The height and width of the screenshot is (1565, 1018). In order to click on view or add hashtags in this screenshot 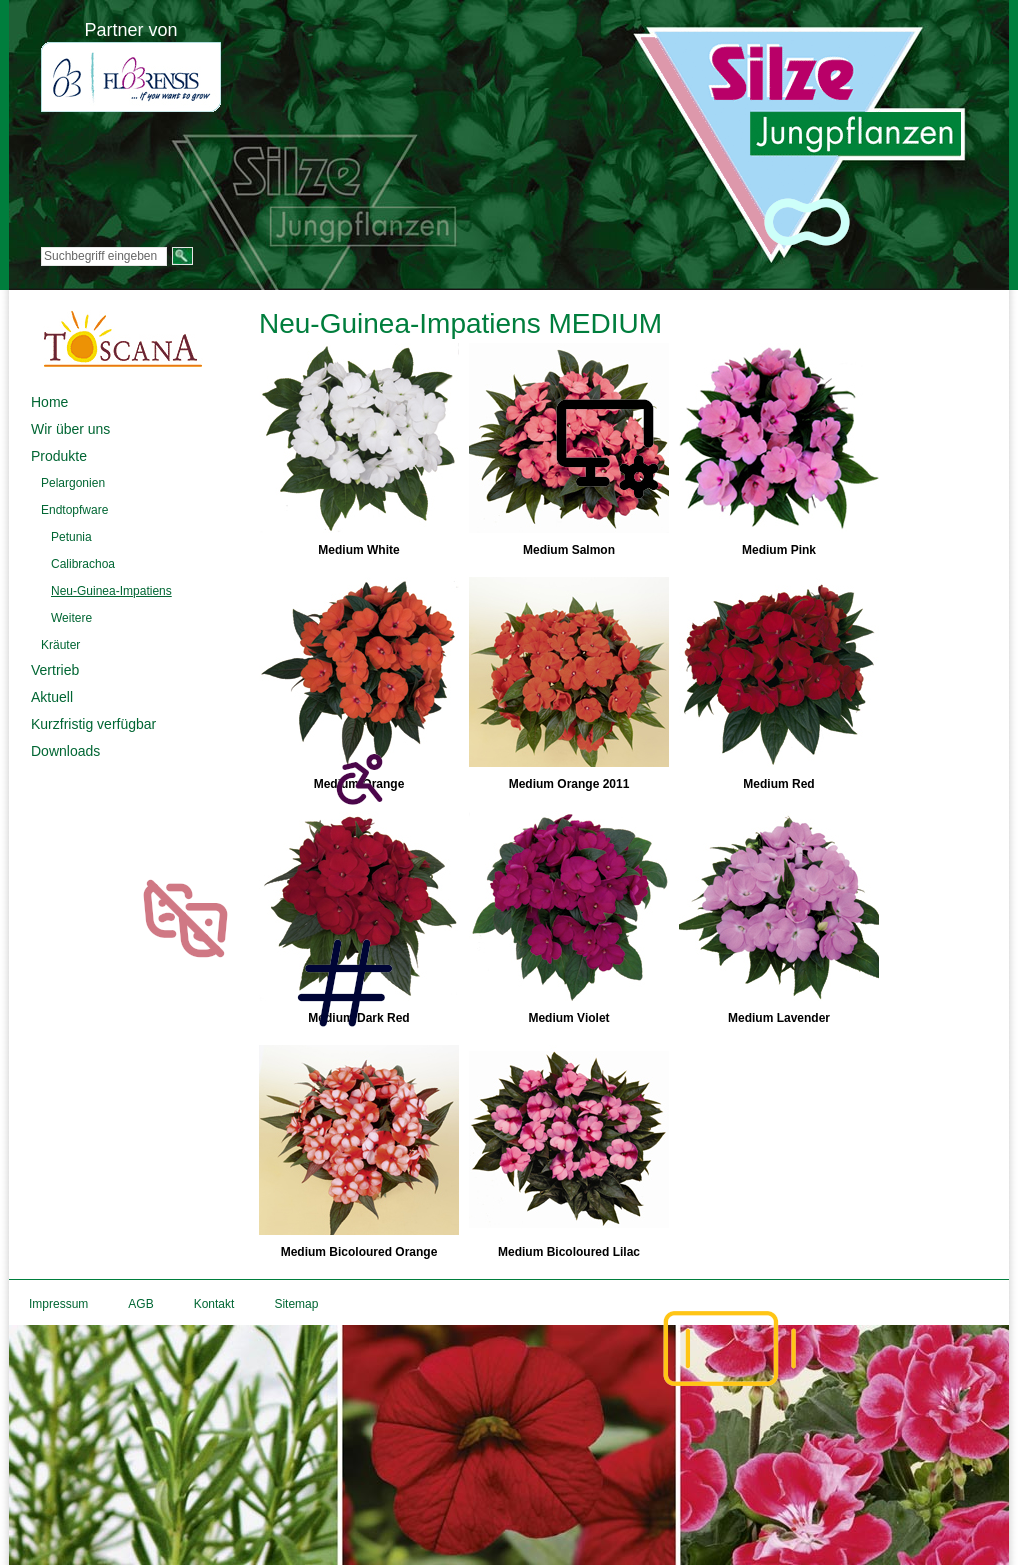, I will do `click(345, 983)`.